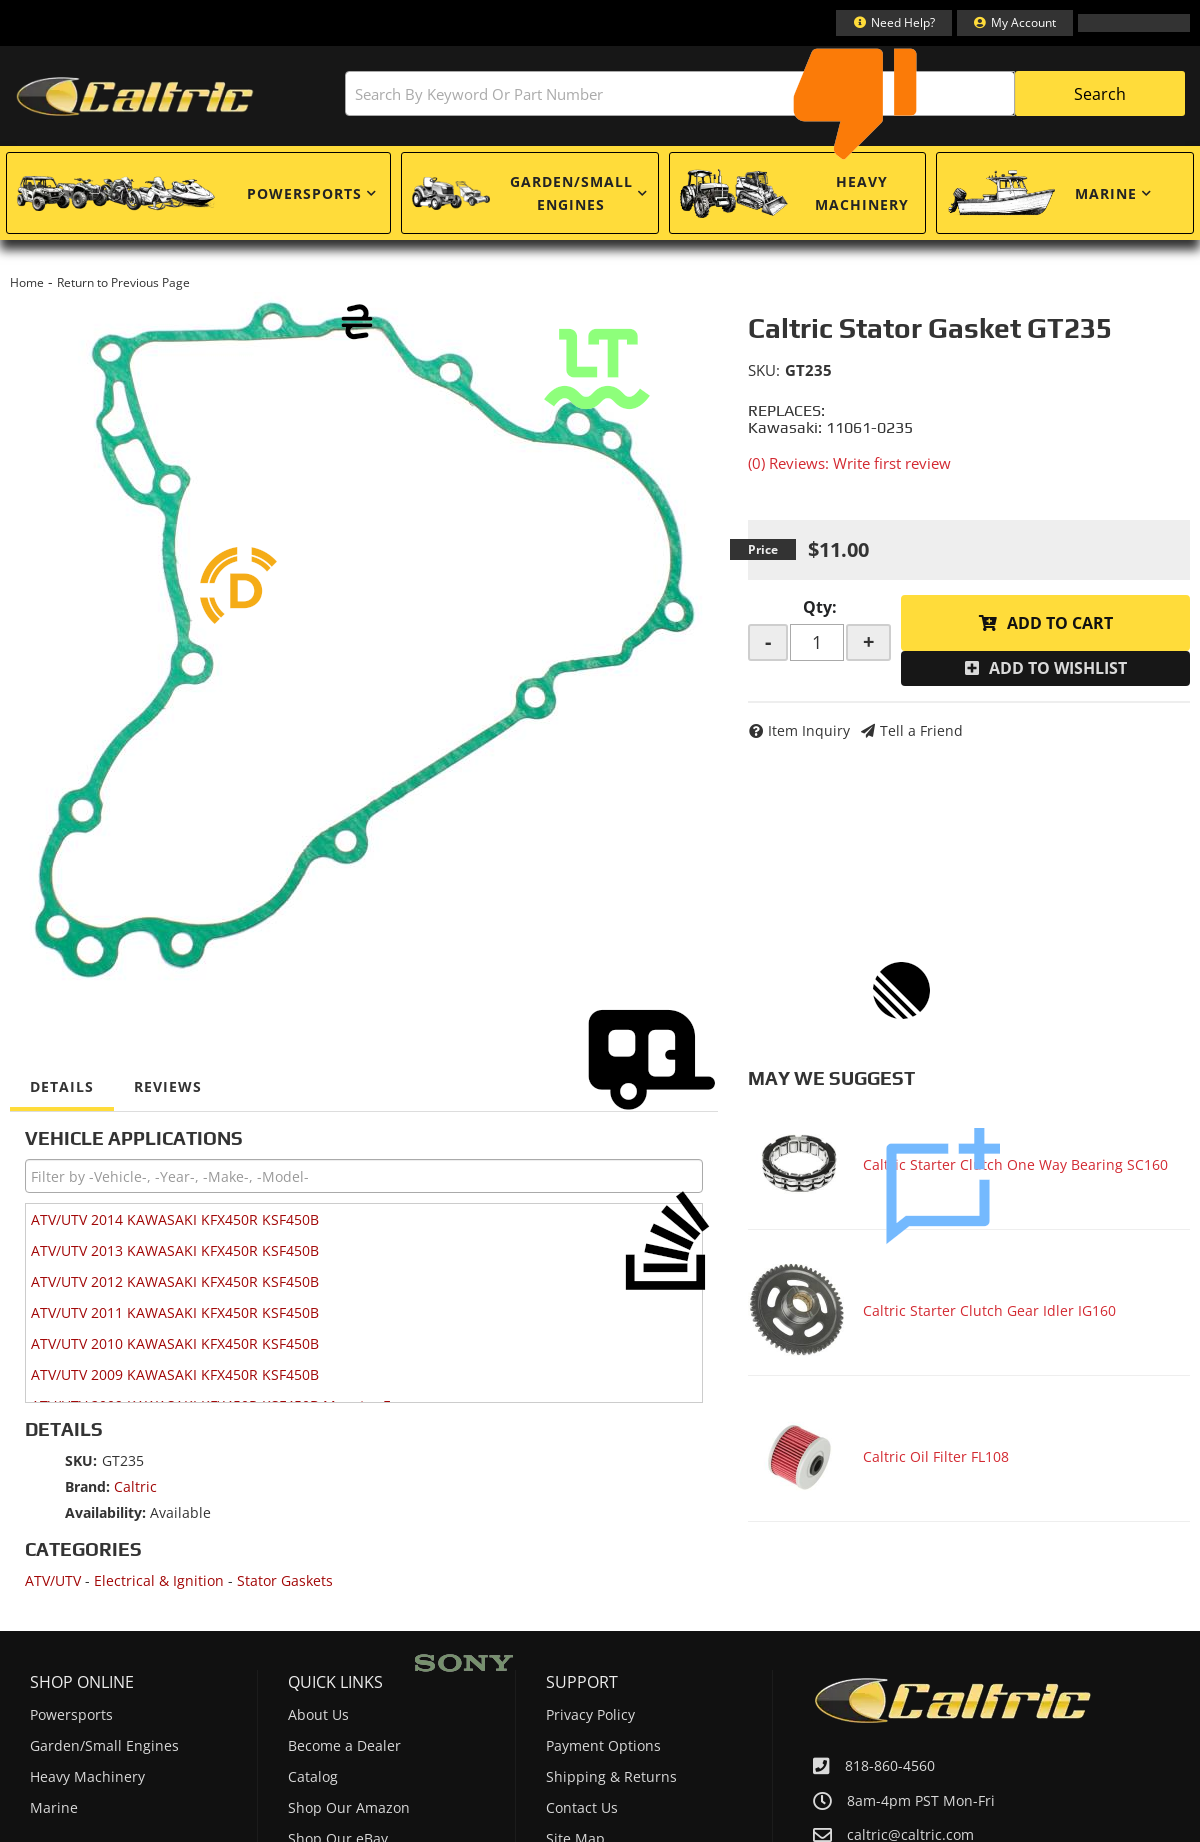 Image resolution: width=1200 pixels, height=1842 pixels. What do you see at coordinates (855, 99) in the screenshot?
I see `dislike or downvote content` at bounding box center [855, 99].